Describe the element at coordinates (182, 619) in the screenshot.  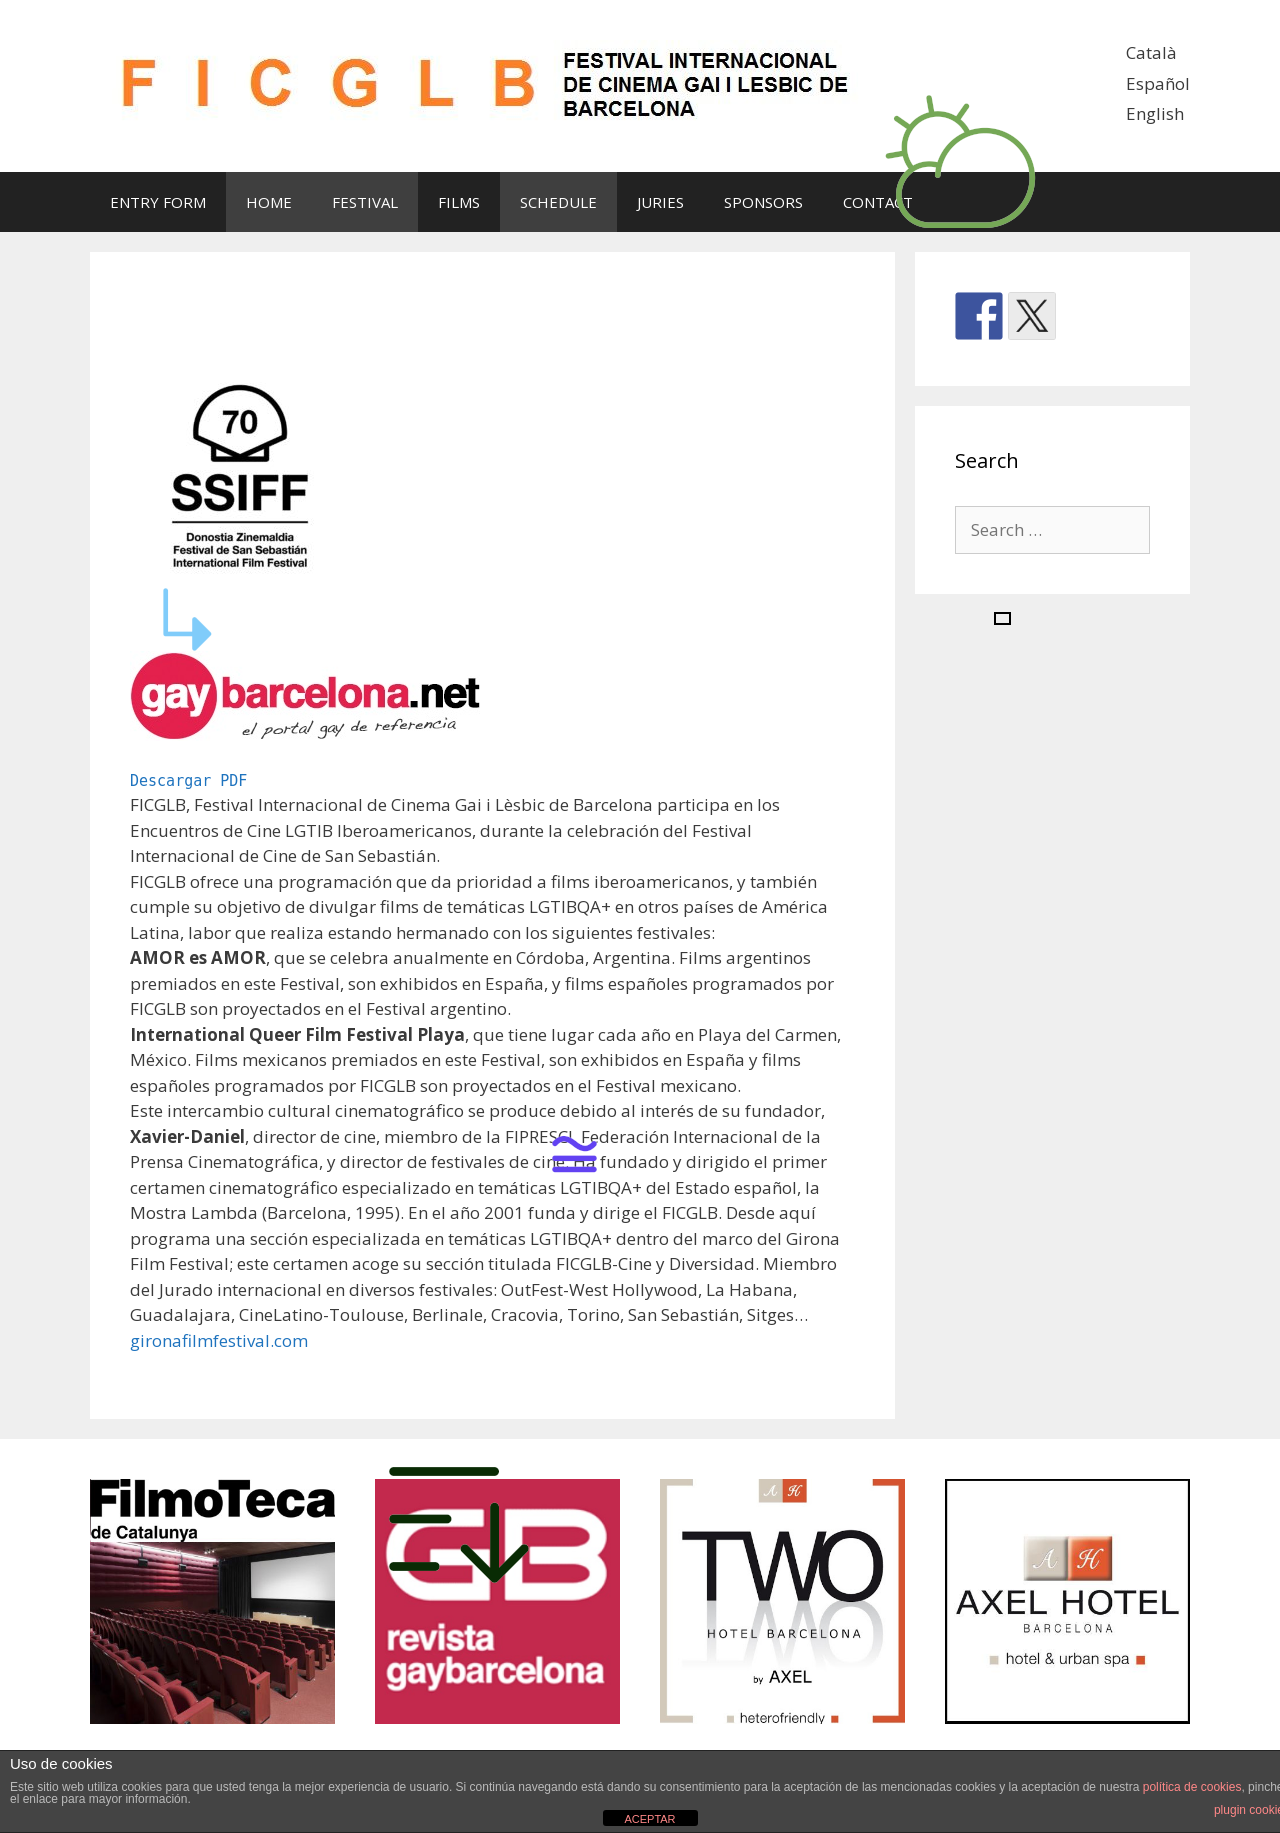
I see `reply to a message or comment` at that location.